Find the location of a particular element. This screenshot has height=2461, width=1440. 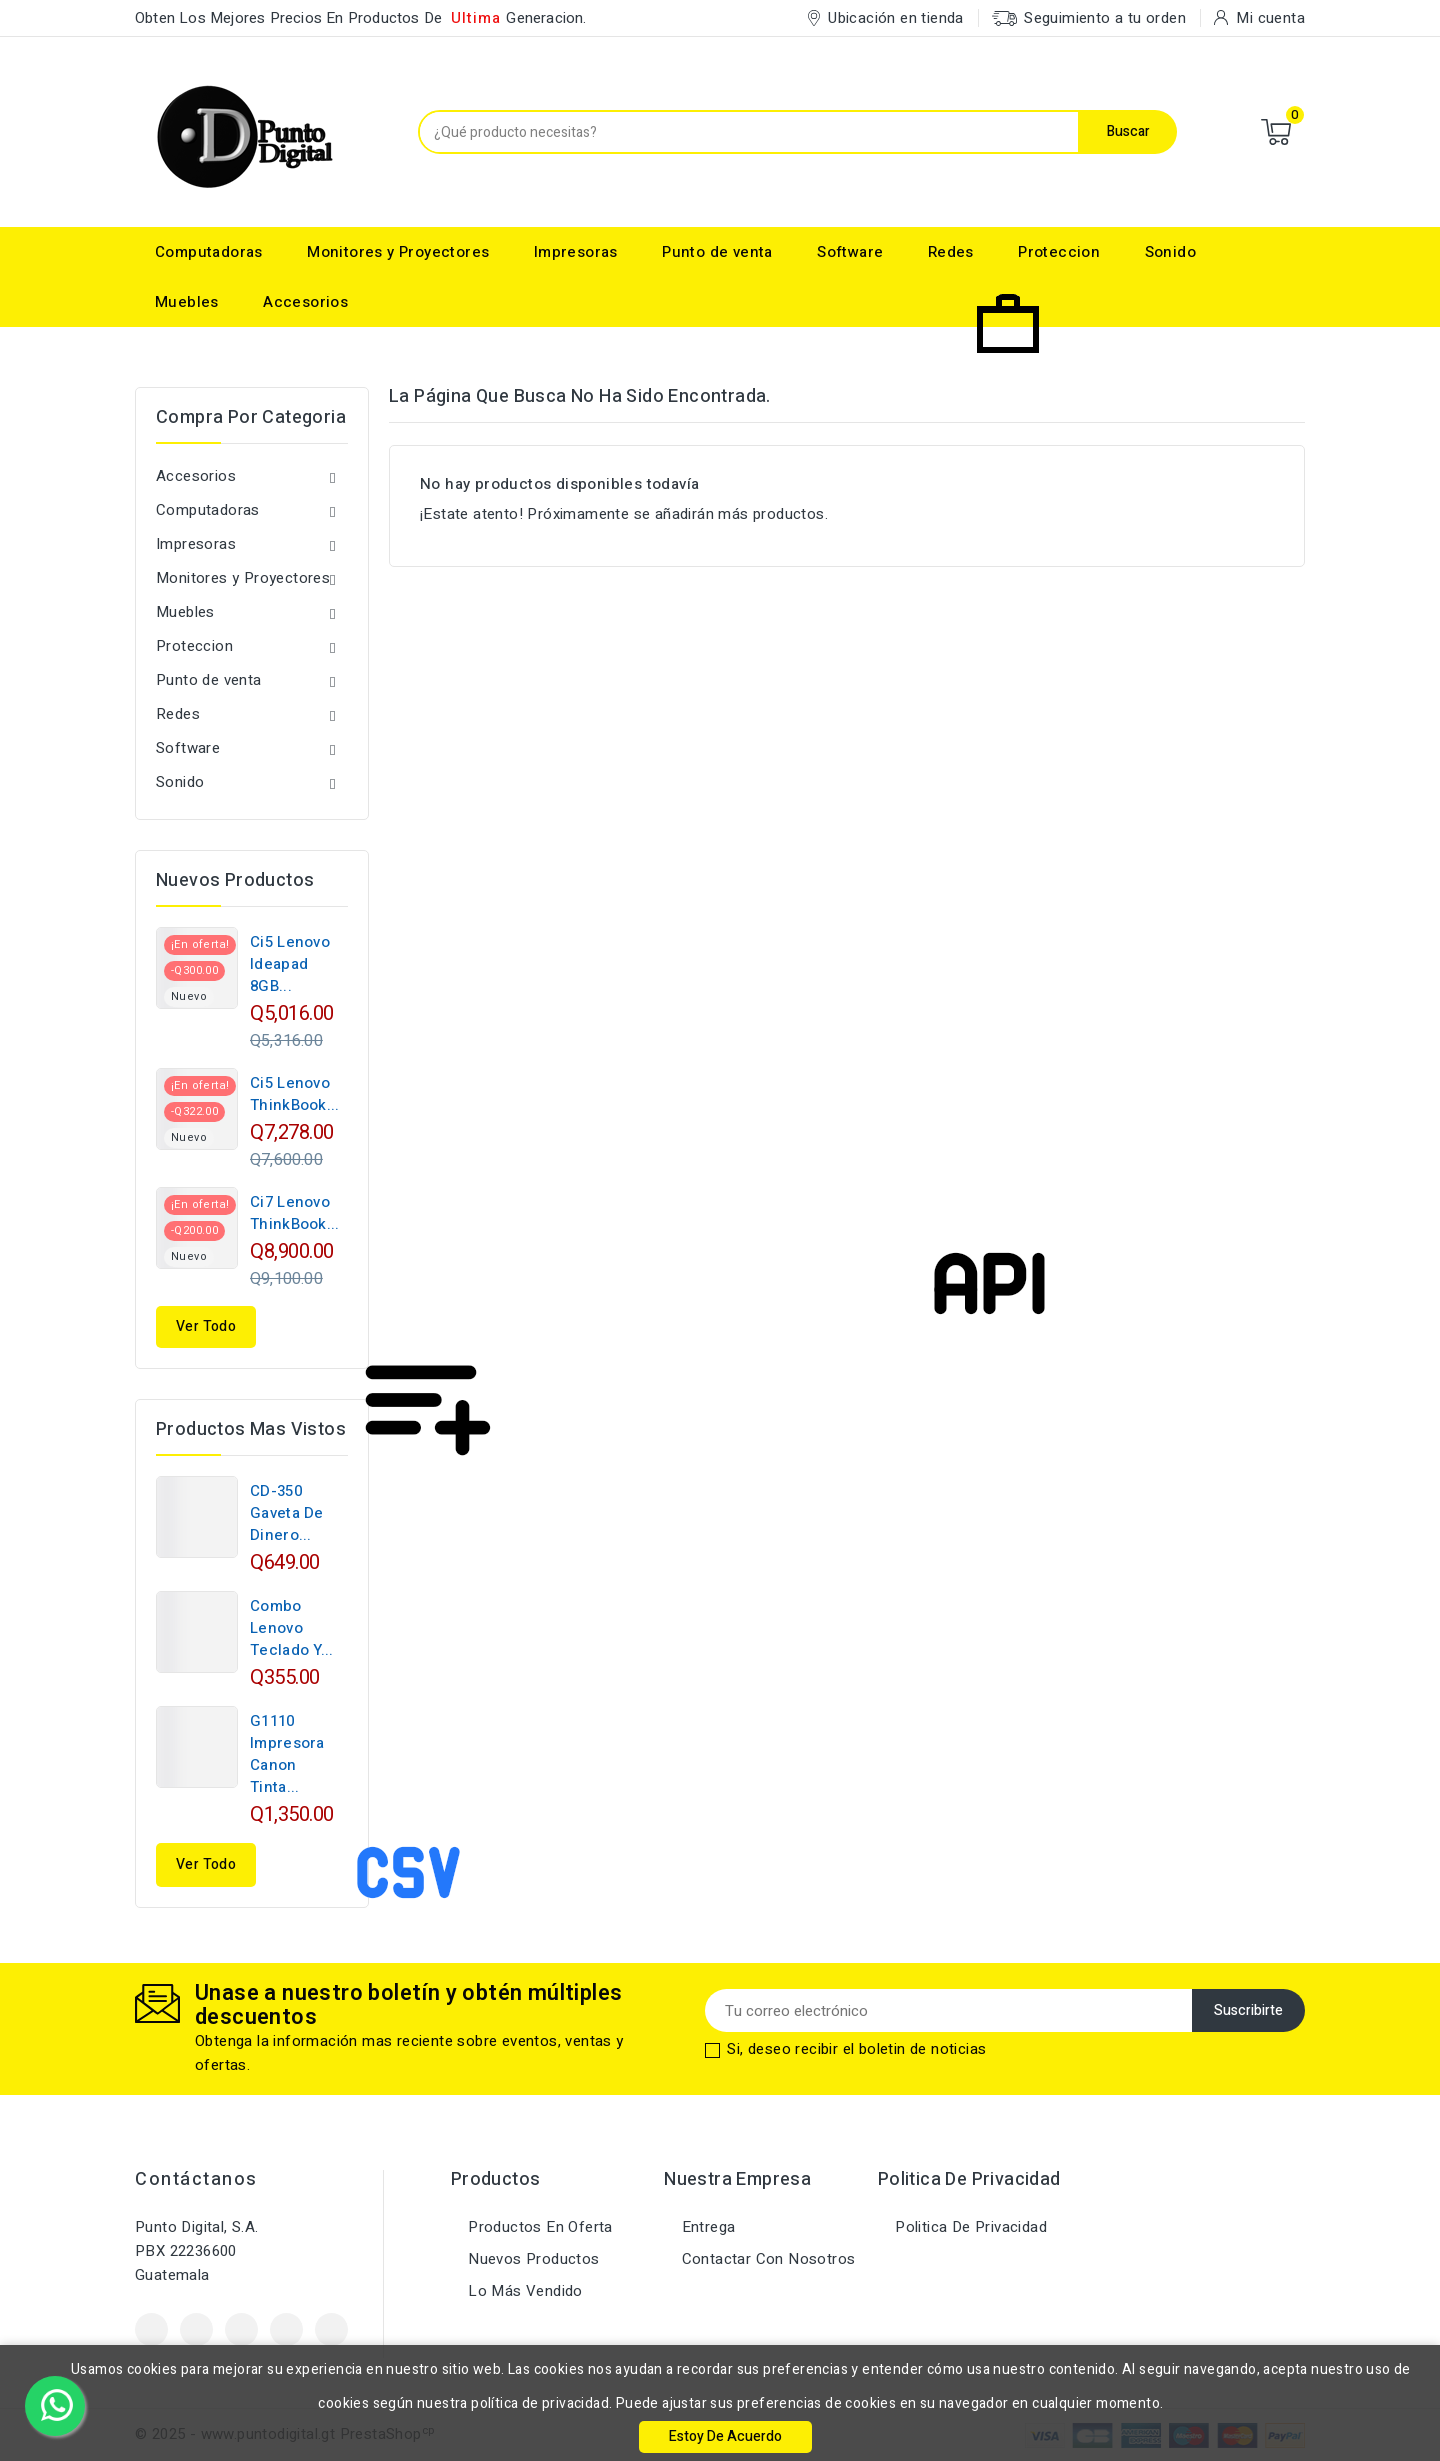

access work or professional settings is located at coordinates (1008, 325).